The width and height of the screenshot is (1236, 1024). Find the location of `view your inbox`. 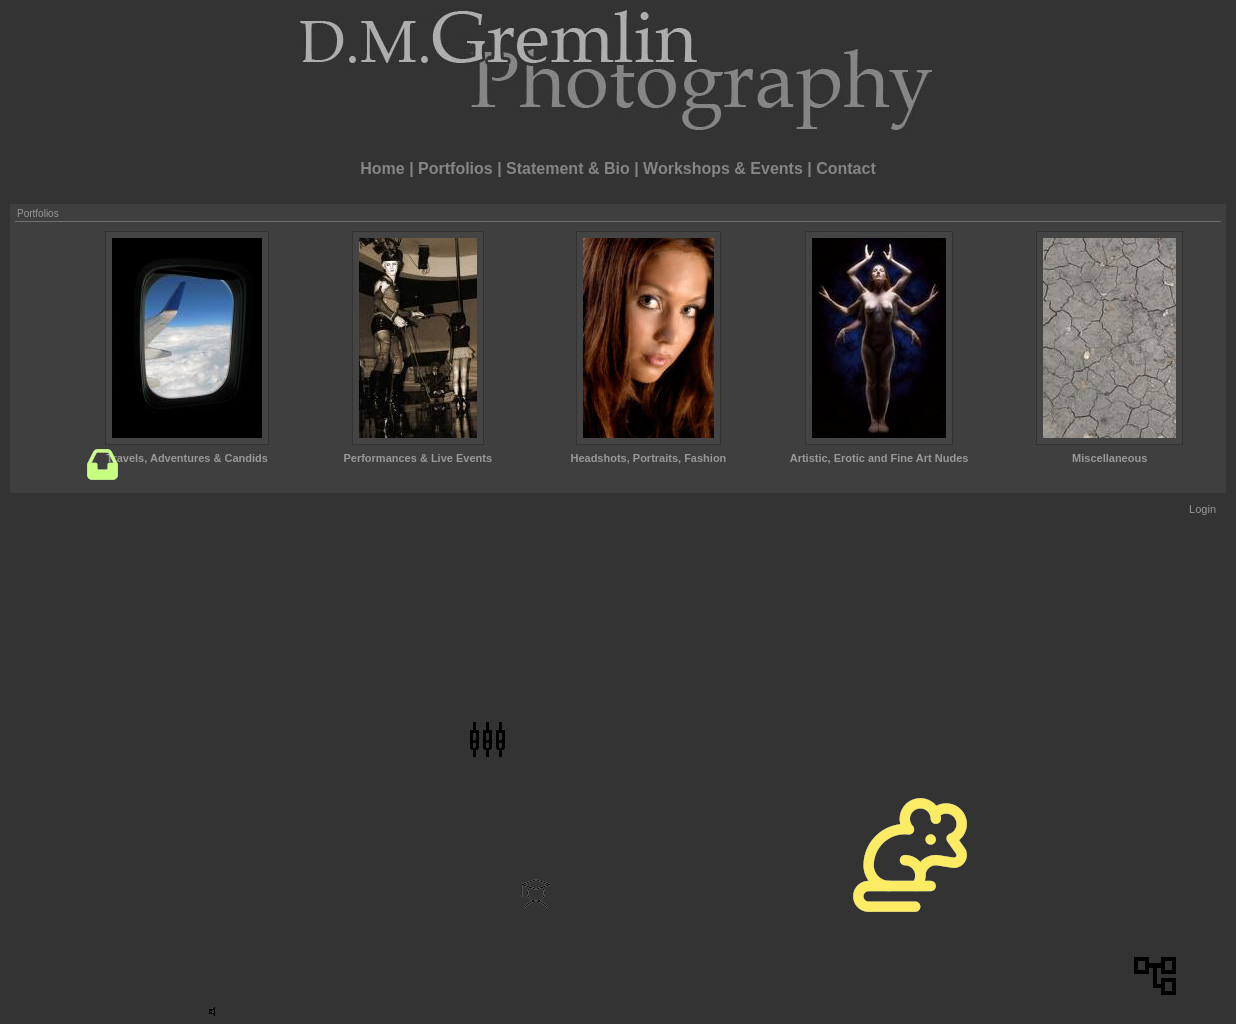

view your inbox is located at coordinates (102, 464).